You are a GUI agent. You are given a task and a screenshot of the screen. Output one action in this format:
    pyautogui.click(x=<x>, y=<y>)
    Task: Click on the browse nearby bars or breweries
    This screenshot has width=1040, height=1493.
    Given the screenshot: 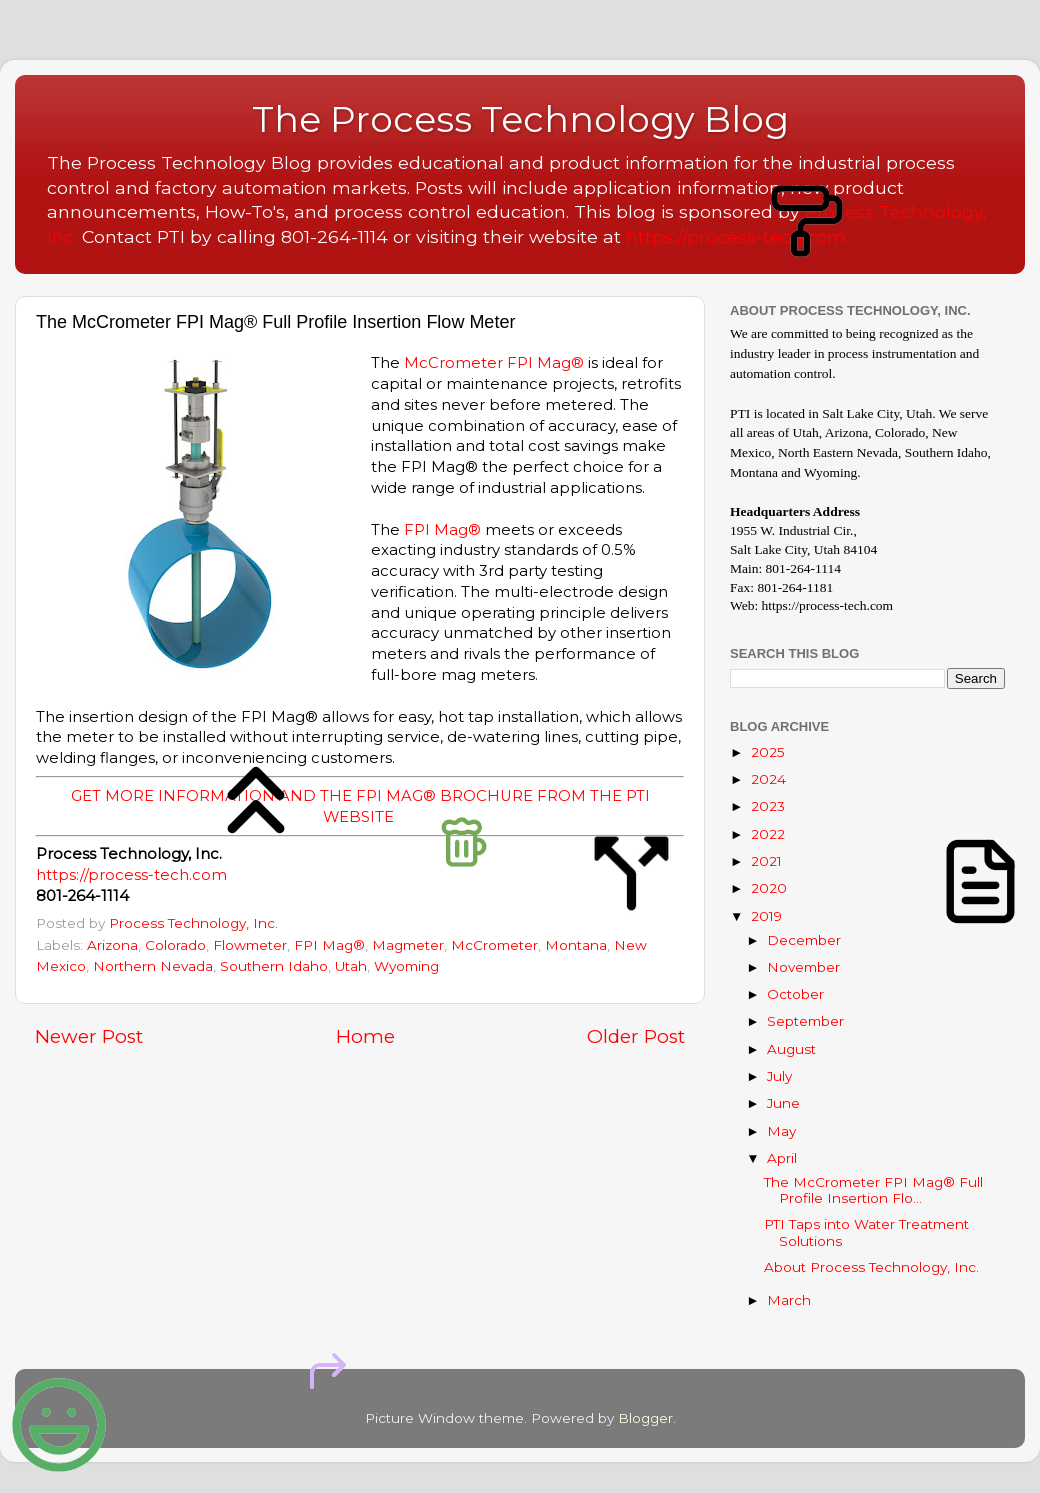 What is the action you would take?
    pyautogui.click(x=464, y=842)
    